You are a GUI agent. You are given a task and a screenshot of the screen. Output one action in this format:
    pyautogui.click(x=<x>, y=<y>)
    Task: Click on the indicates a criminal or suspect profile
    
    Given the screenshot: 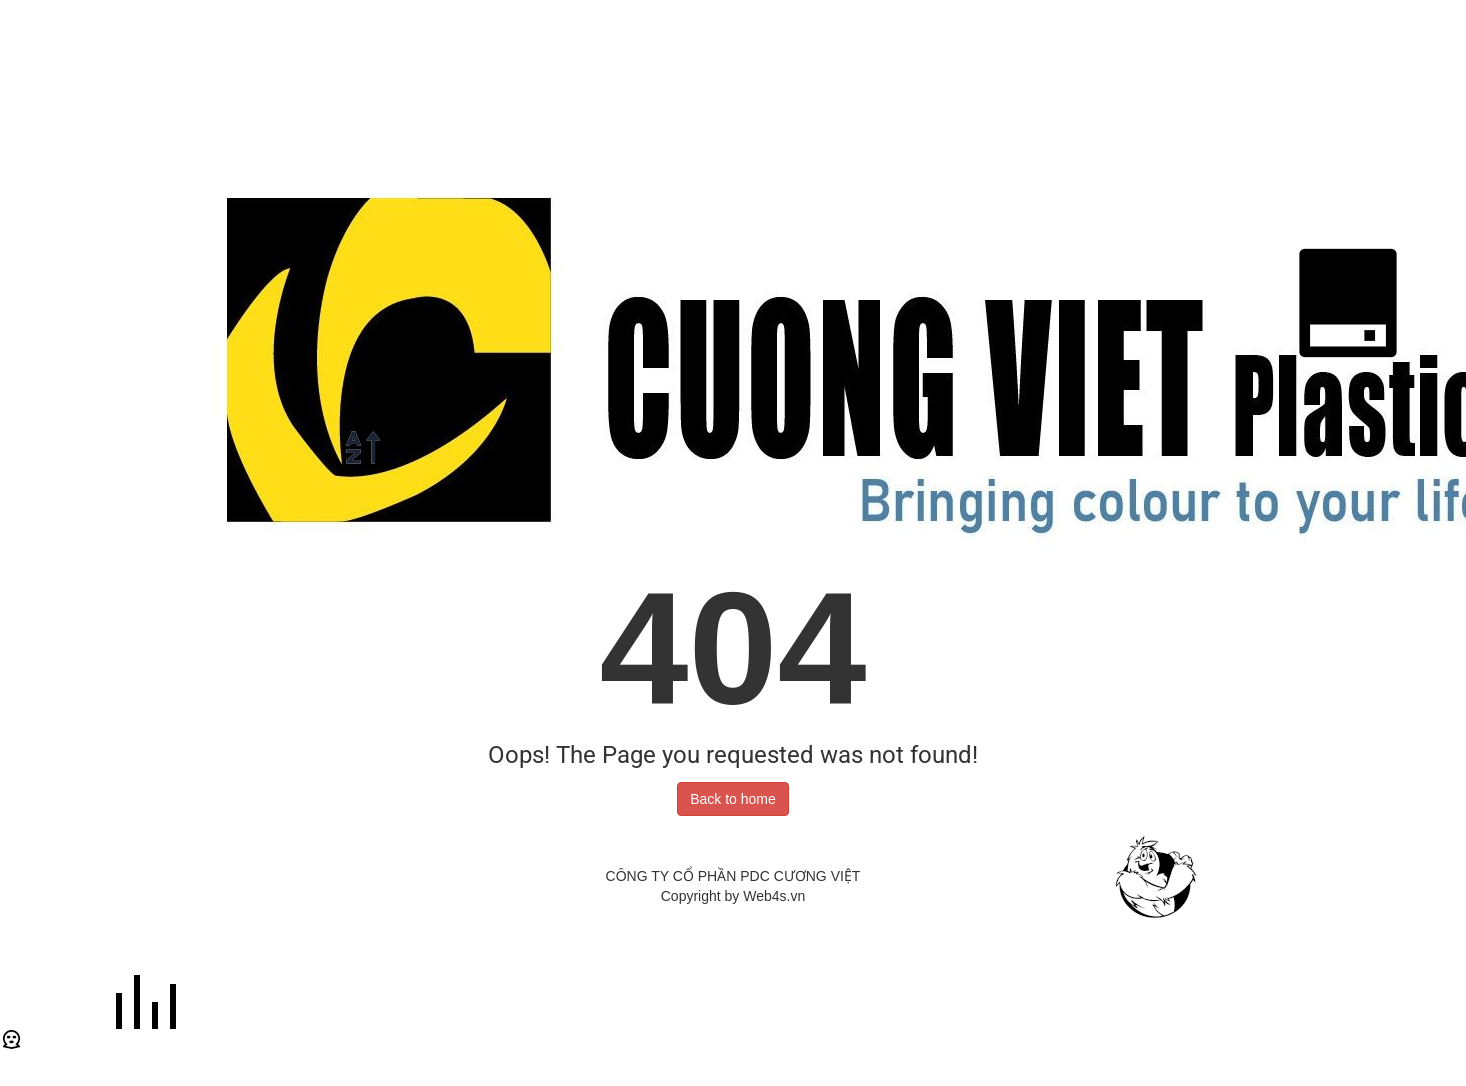 What is the action you would take?
    pyautogui.click(x=11, y=1039)
    